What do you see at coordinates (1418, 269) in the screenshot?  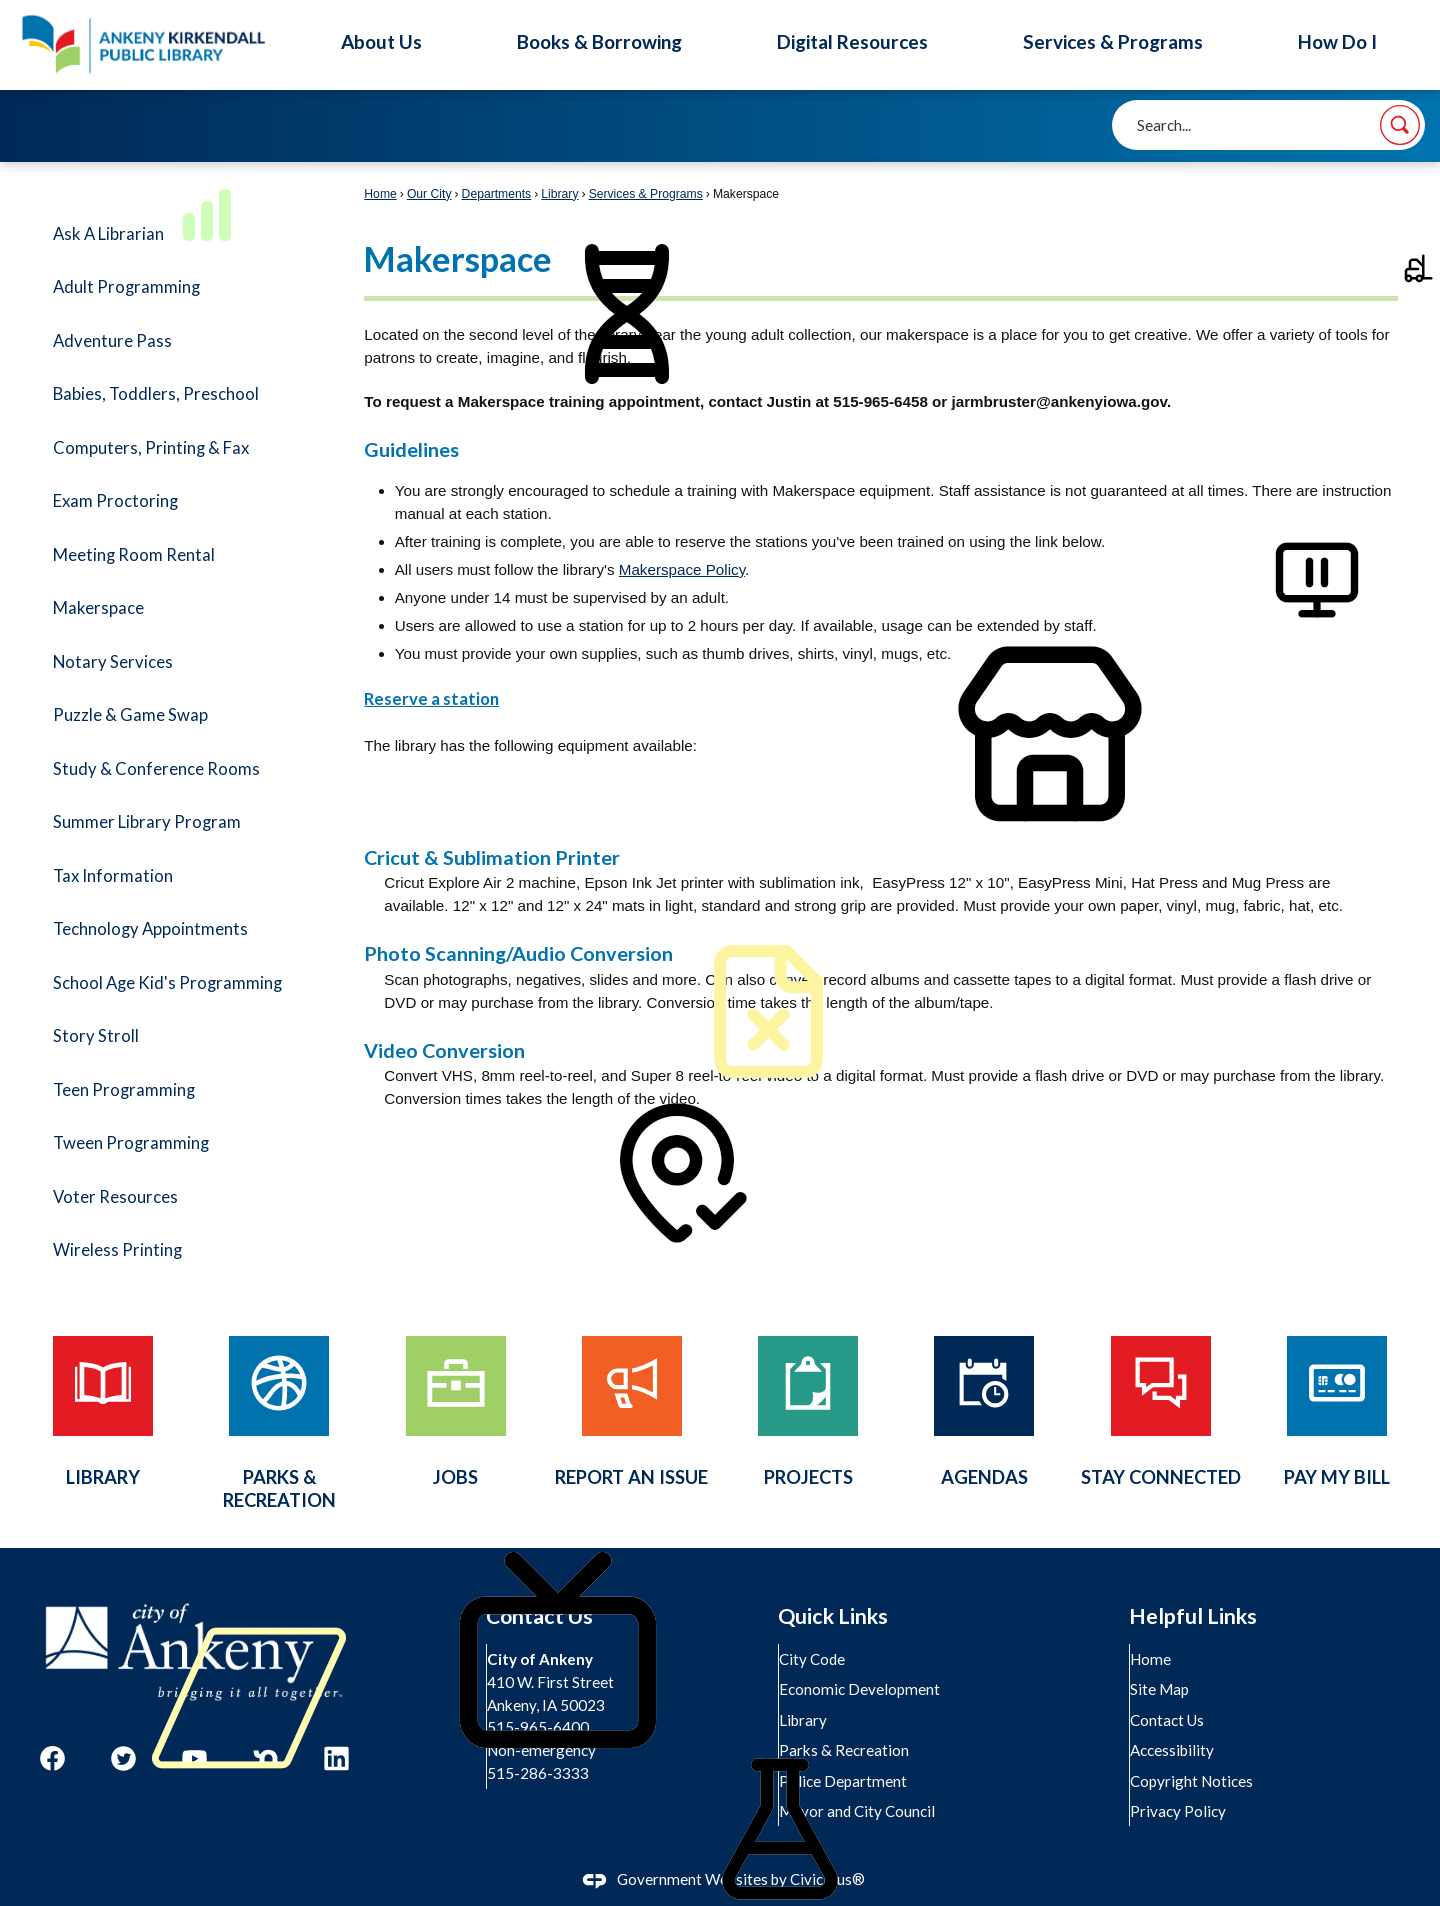 I see `access warehouse or inventory management` at bounding box center [1418, 269].